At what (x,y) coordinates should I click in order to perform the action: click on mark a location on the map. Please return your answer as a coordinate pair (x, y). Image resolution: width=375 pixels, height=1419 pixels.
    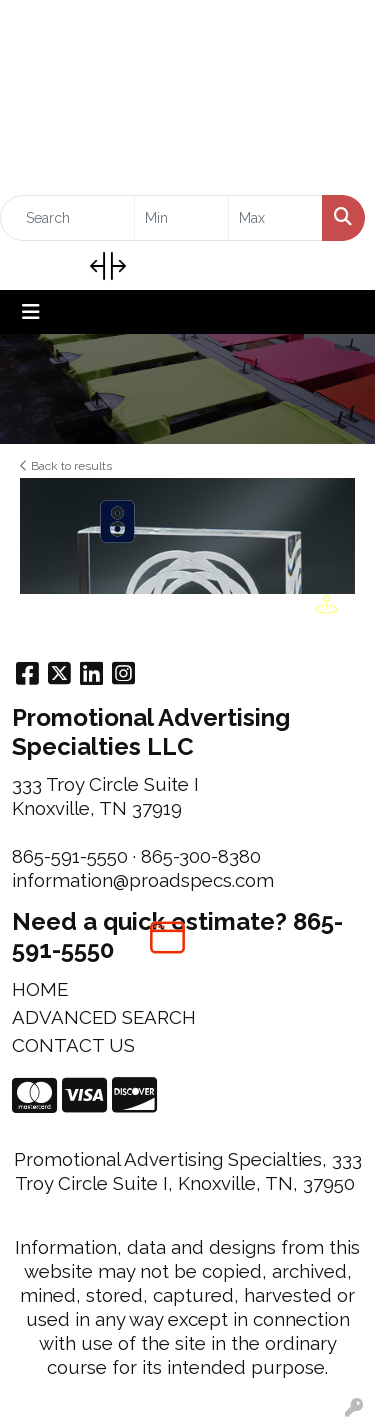
    Looking at the image, I should click on (326, 604).